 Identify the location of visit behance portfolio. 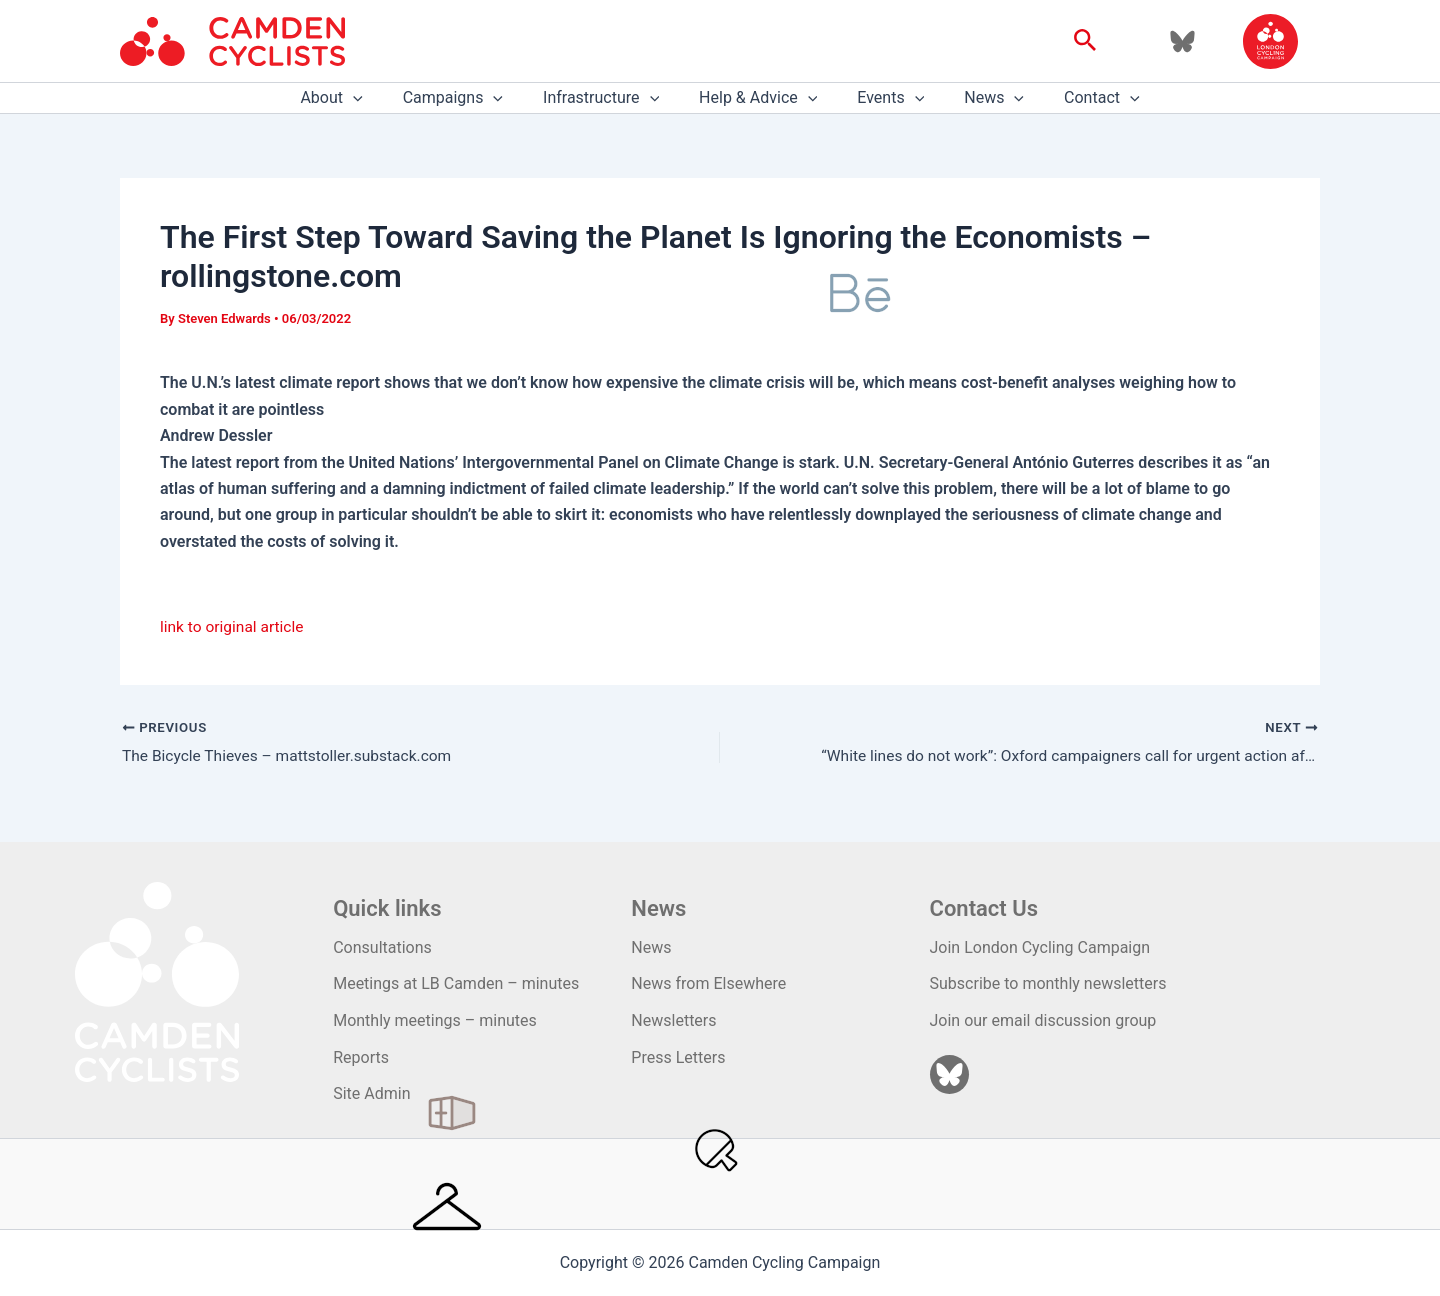
(858, 293).